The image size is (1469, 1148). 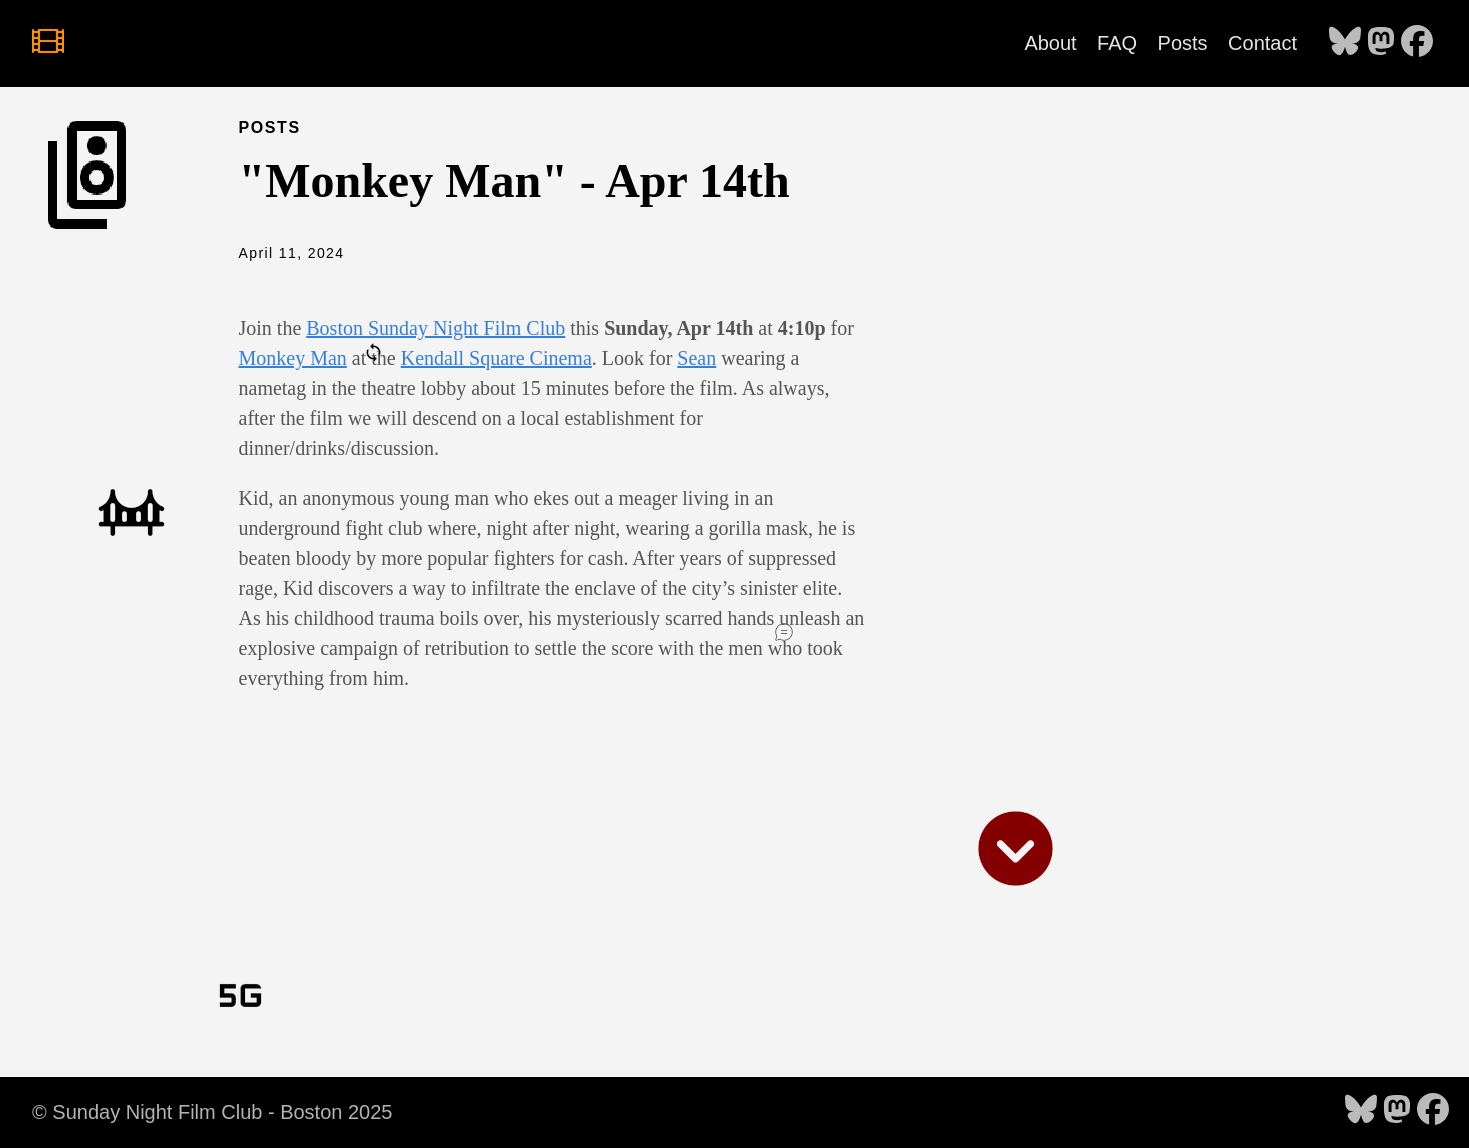 I want to click on navigate to bridges or overpasses on a map, so click(x=131, y=512).